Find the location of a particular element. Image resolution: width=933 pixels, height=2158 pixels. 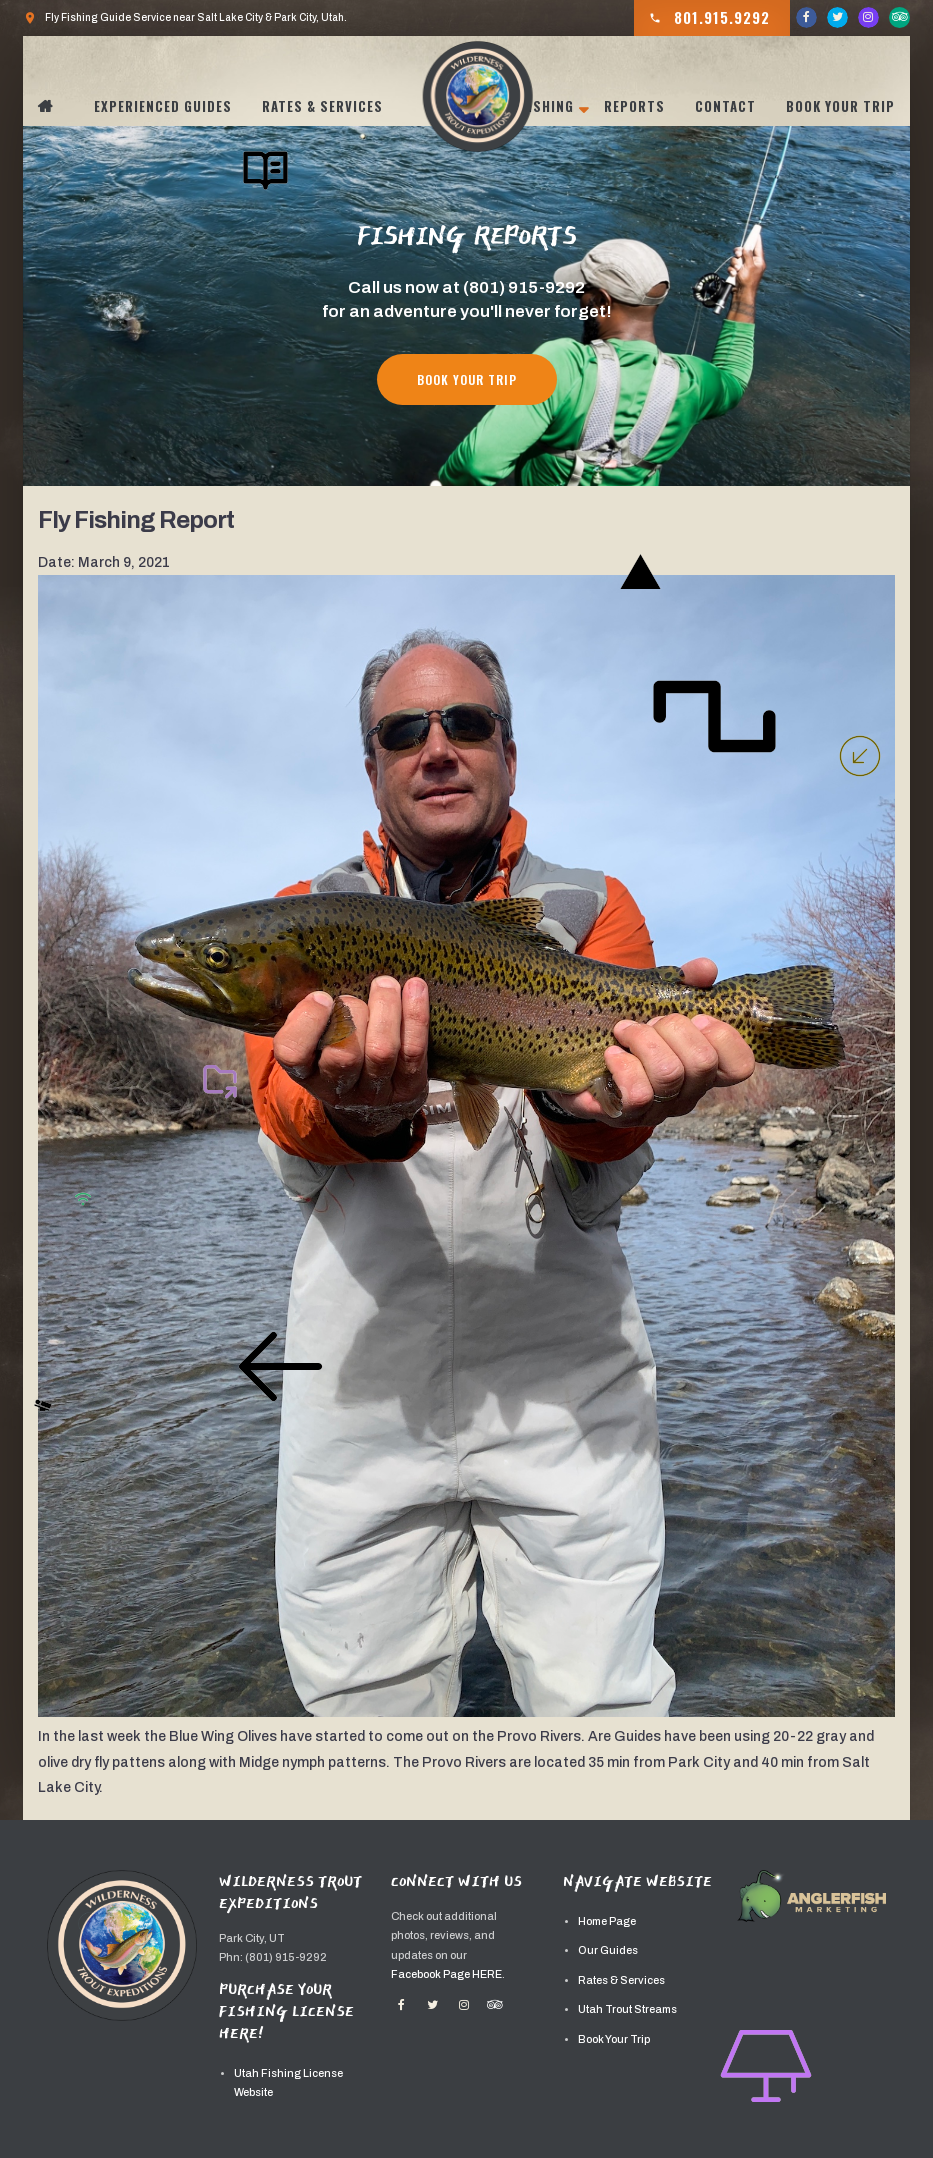

share a folder with others is located at coordinates (220, 1080).